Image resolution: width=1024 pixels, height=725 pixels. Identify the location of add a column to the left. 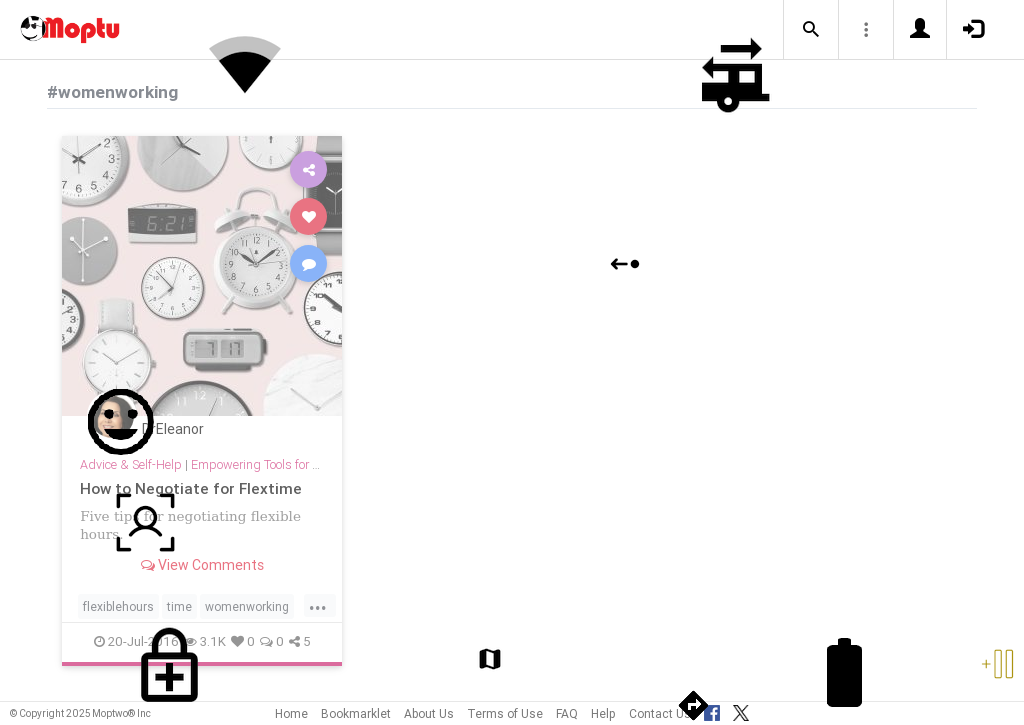
(1000, 664).